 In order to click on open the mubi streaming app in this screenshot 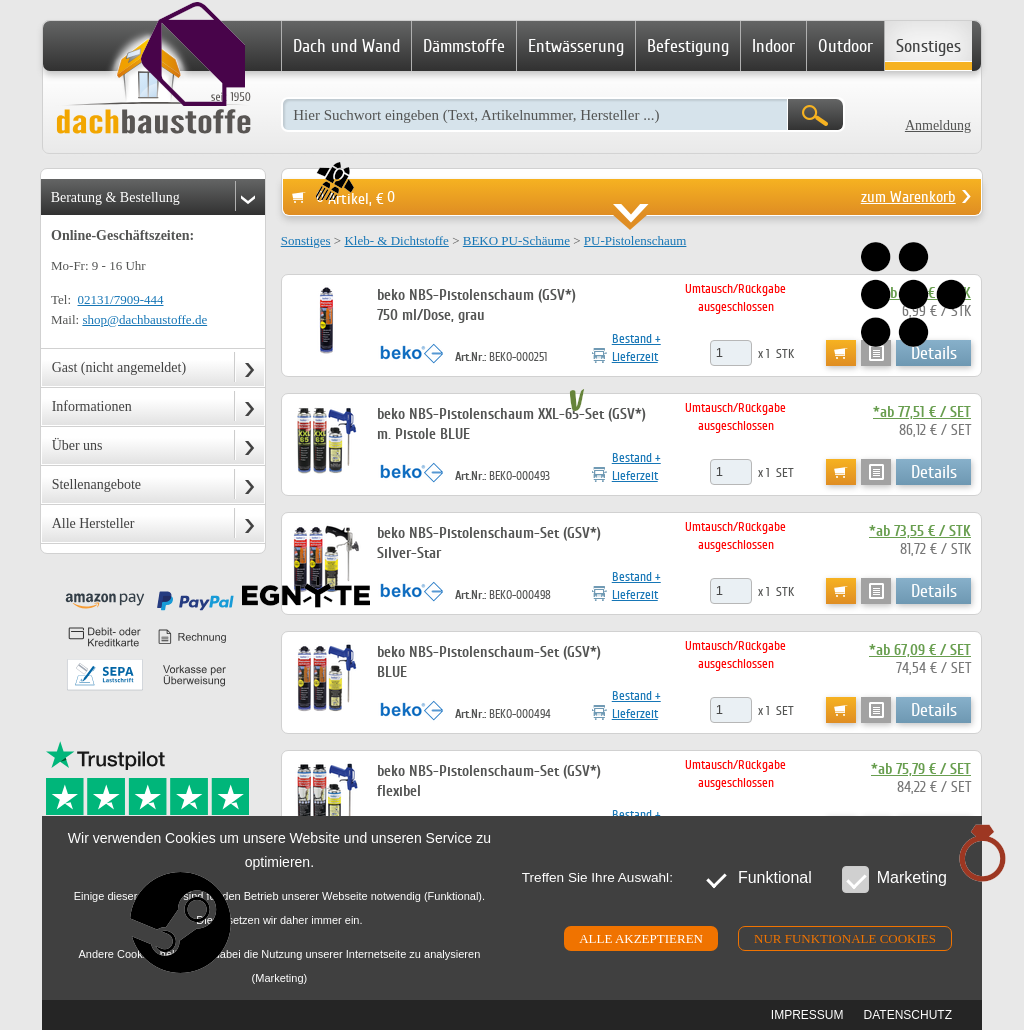, I will do `click(913, 294)`.